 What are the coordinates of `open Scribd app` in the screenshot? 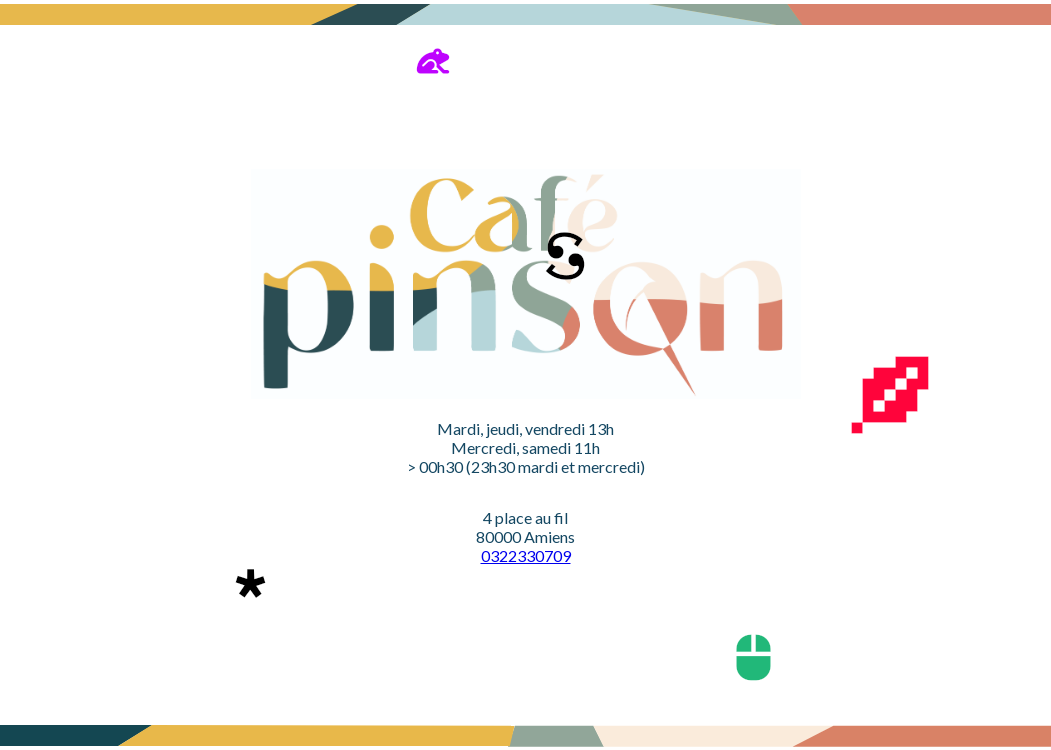 It's located at (565, 256).